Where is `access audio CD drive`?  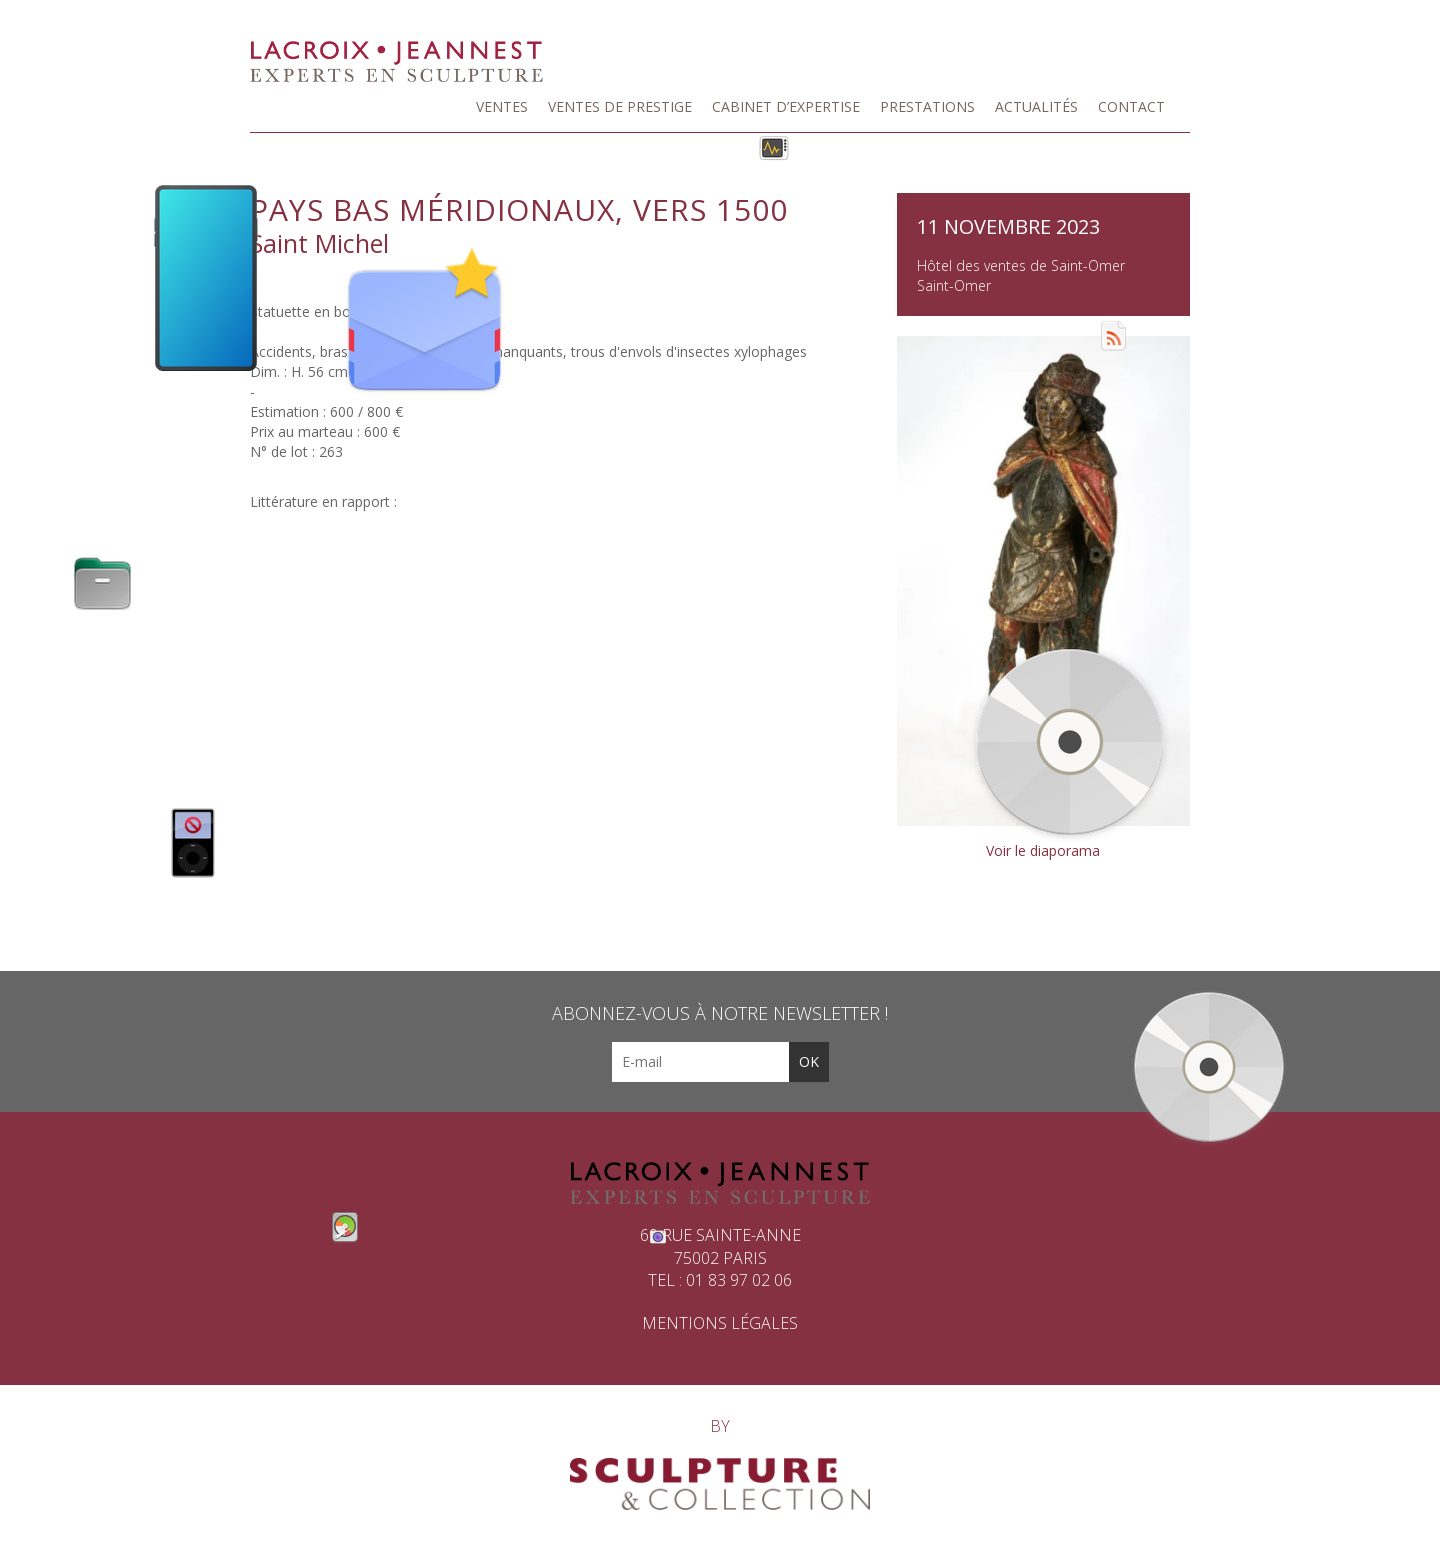
access audio CD drive is located at coordinates (1070, 742).